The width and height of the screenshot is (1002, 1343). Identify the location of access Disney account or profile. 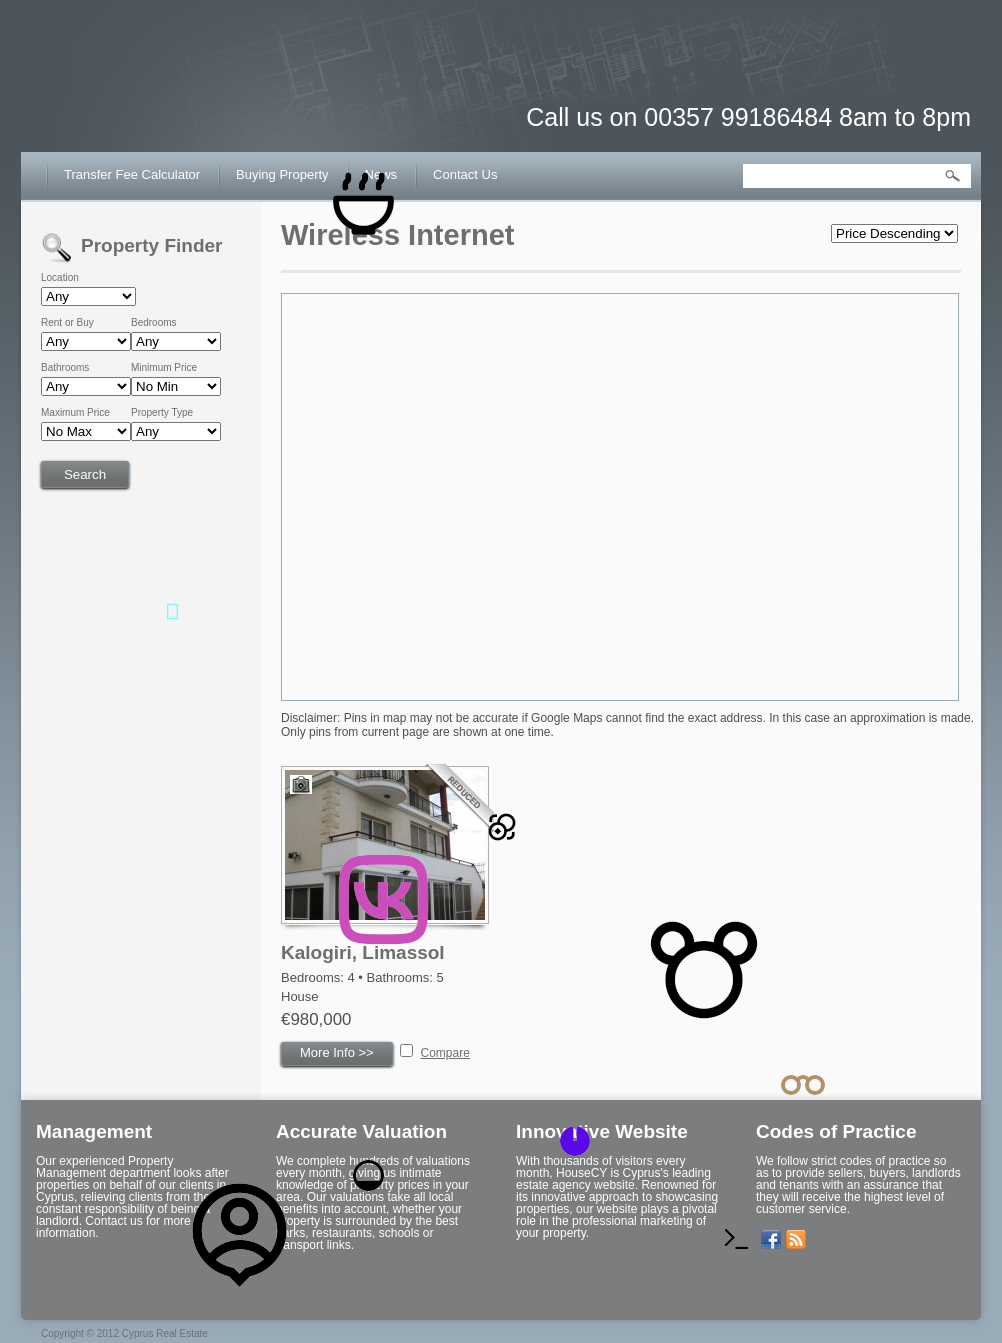
(704, 970).